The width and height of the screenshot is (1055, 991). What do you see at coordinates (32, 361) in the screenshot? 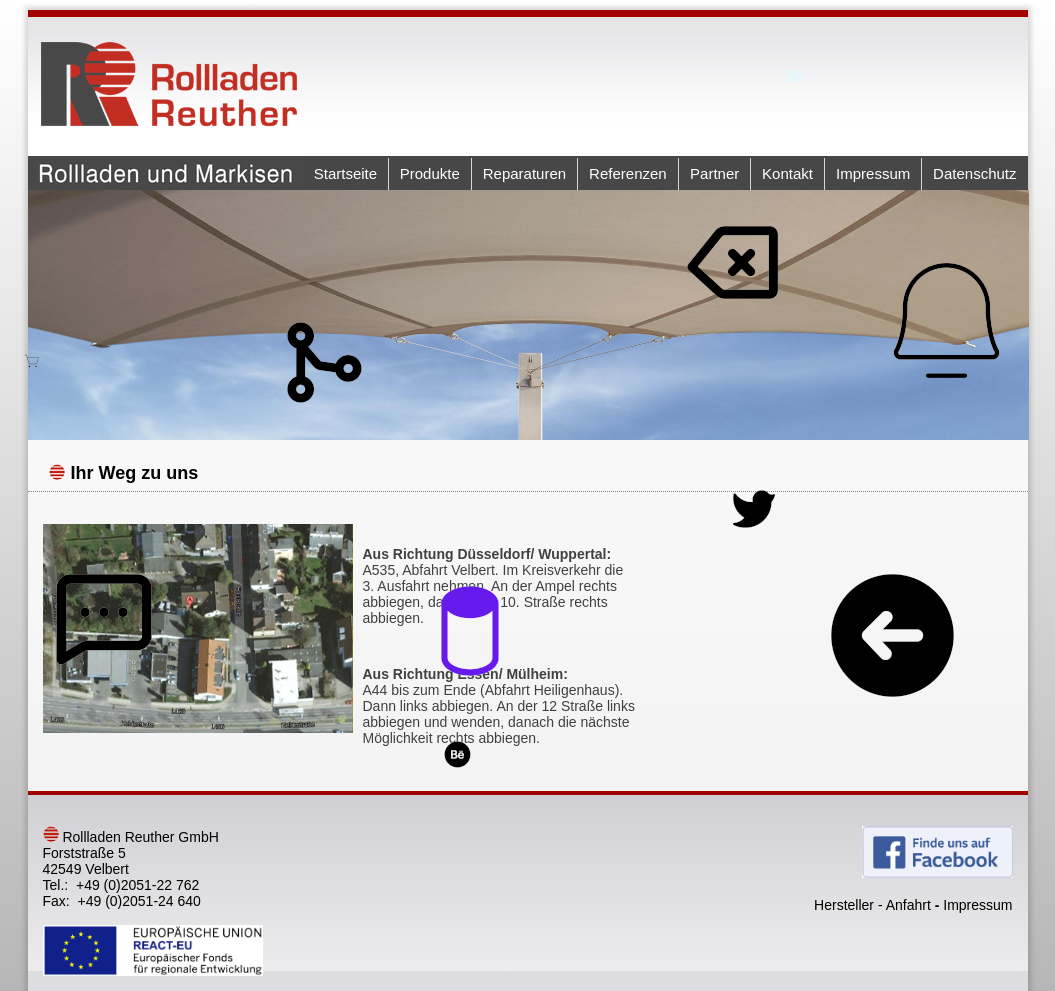
I see `view your shopping cart` at bounding box center [32, 361].